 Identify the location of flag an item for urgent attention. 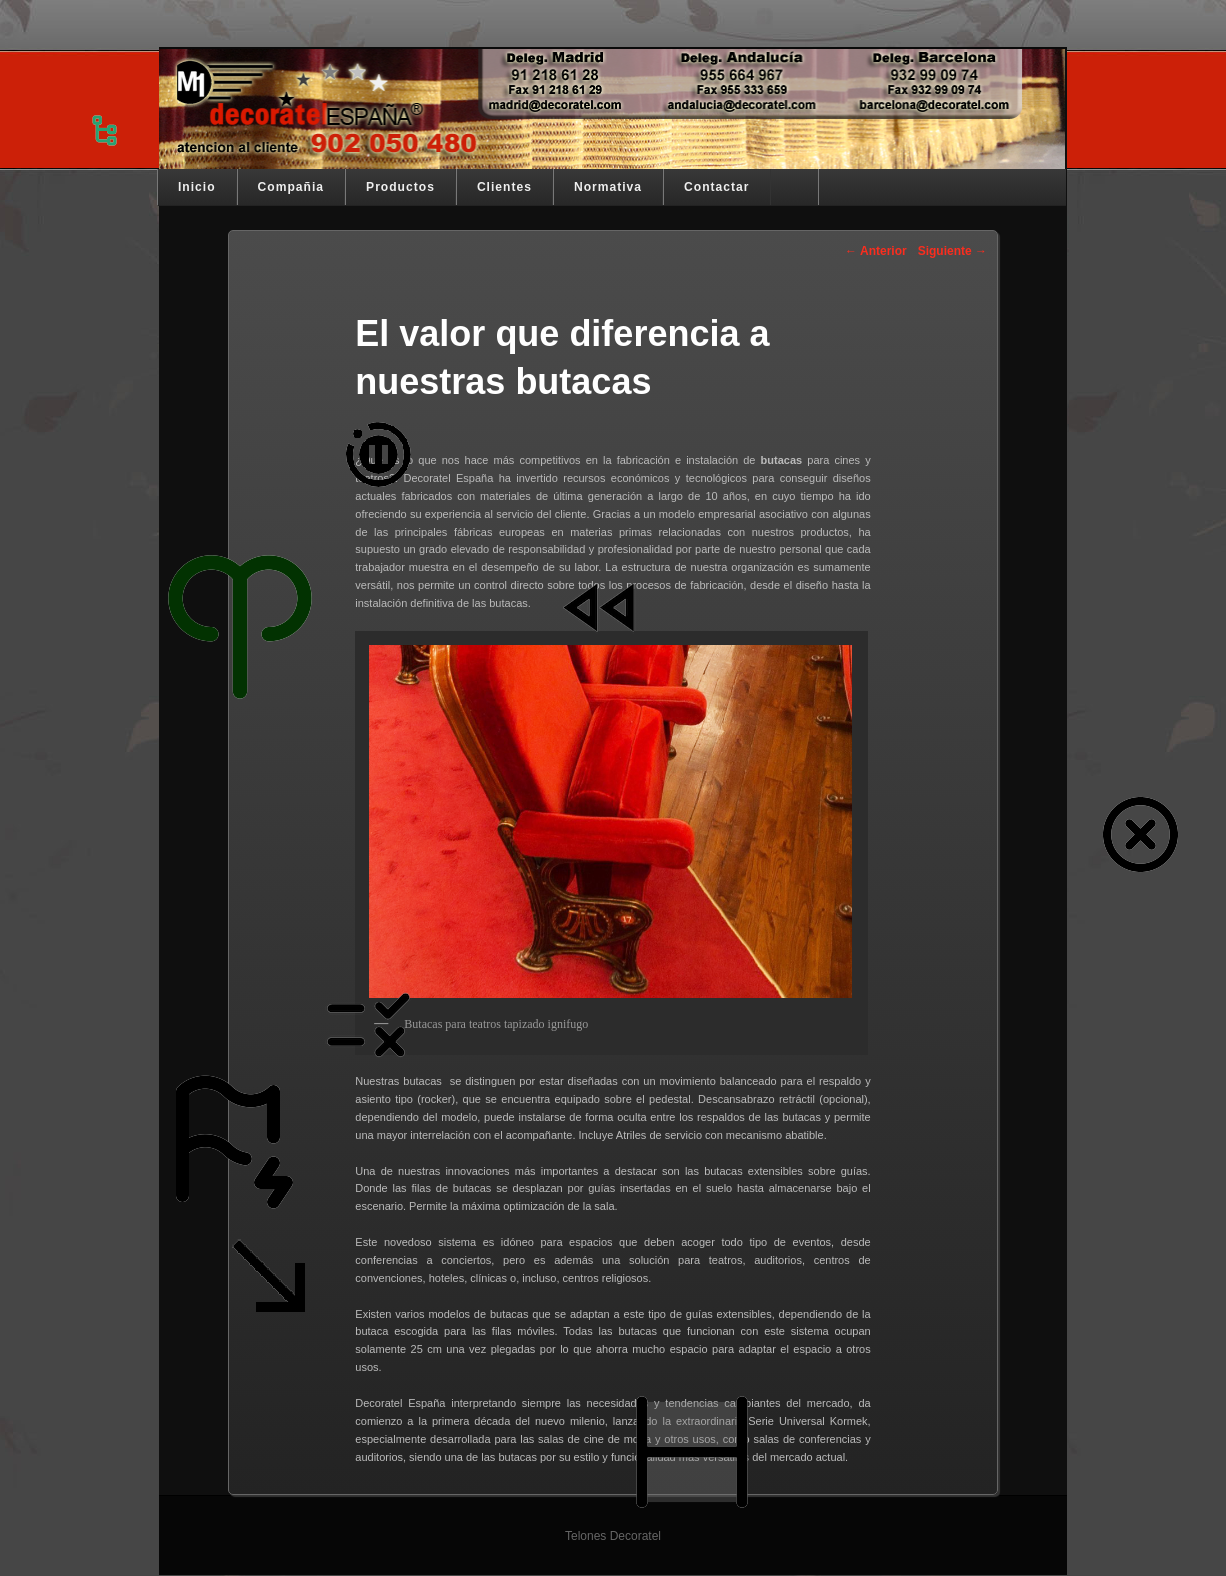
(228, 1137).